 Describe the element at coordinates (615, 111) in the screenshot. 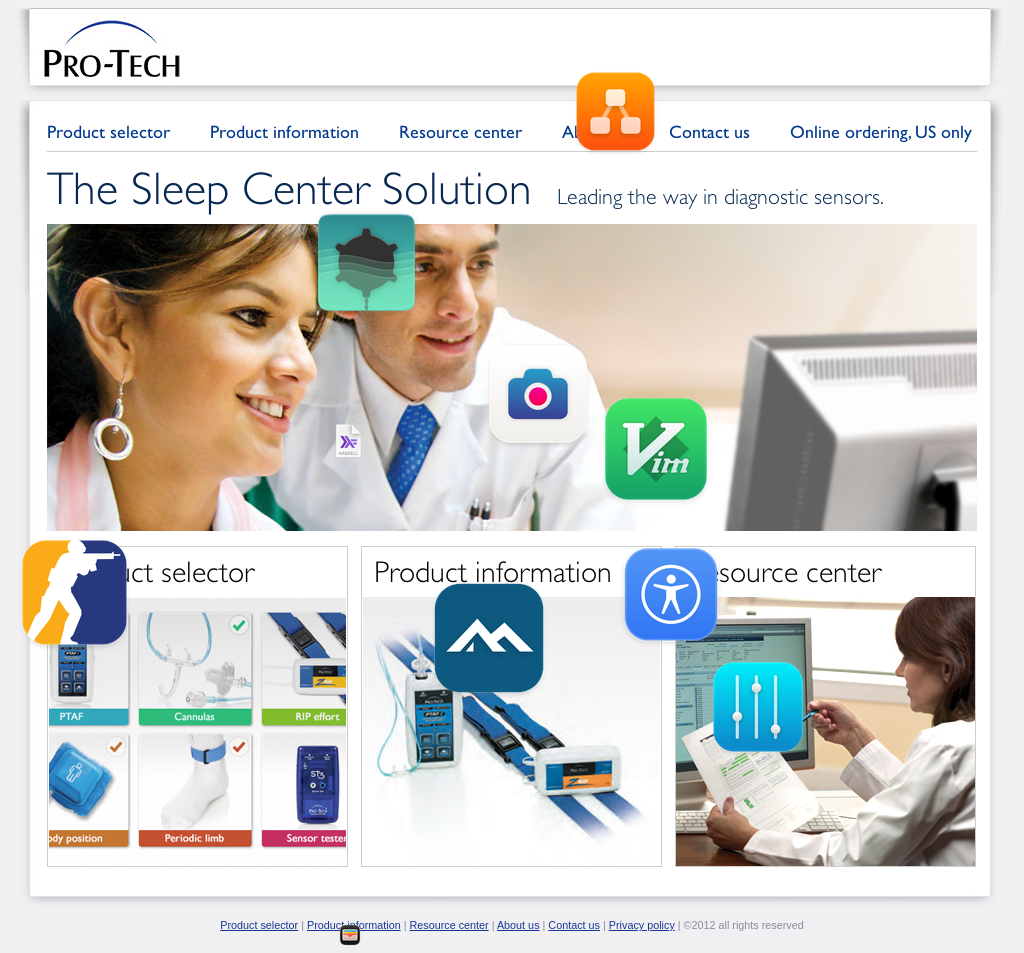

I see `open draw.io diagramming app` at that location.